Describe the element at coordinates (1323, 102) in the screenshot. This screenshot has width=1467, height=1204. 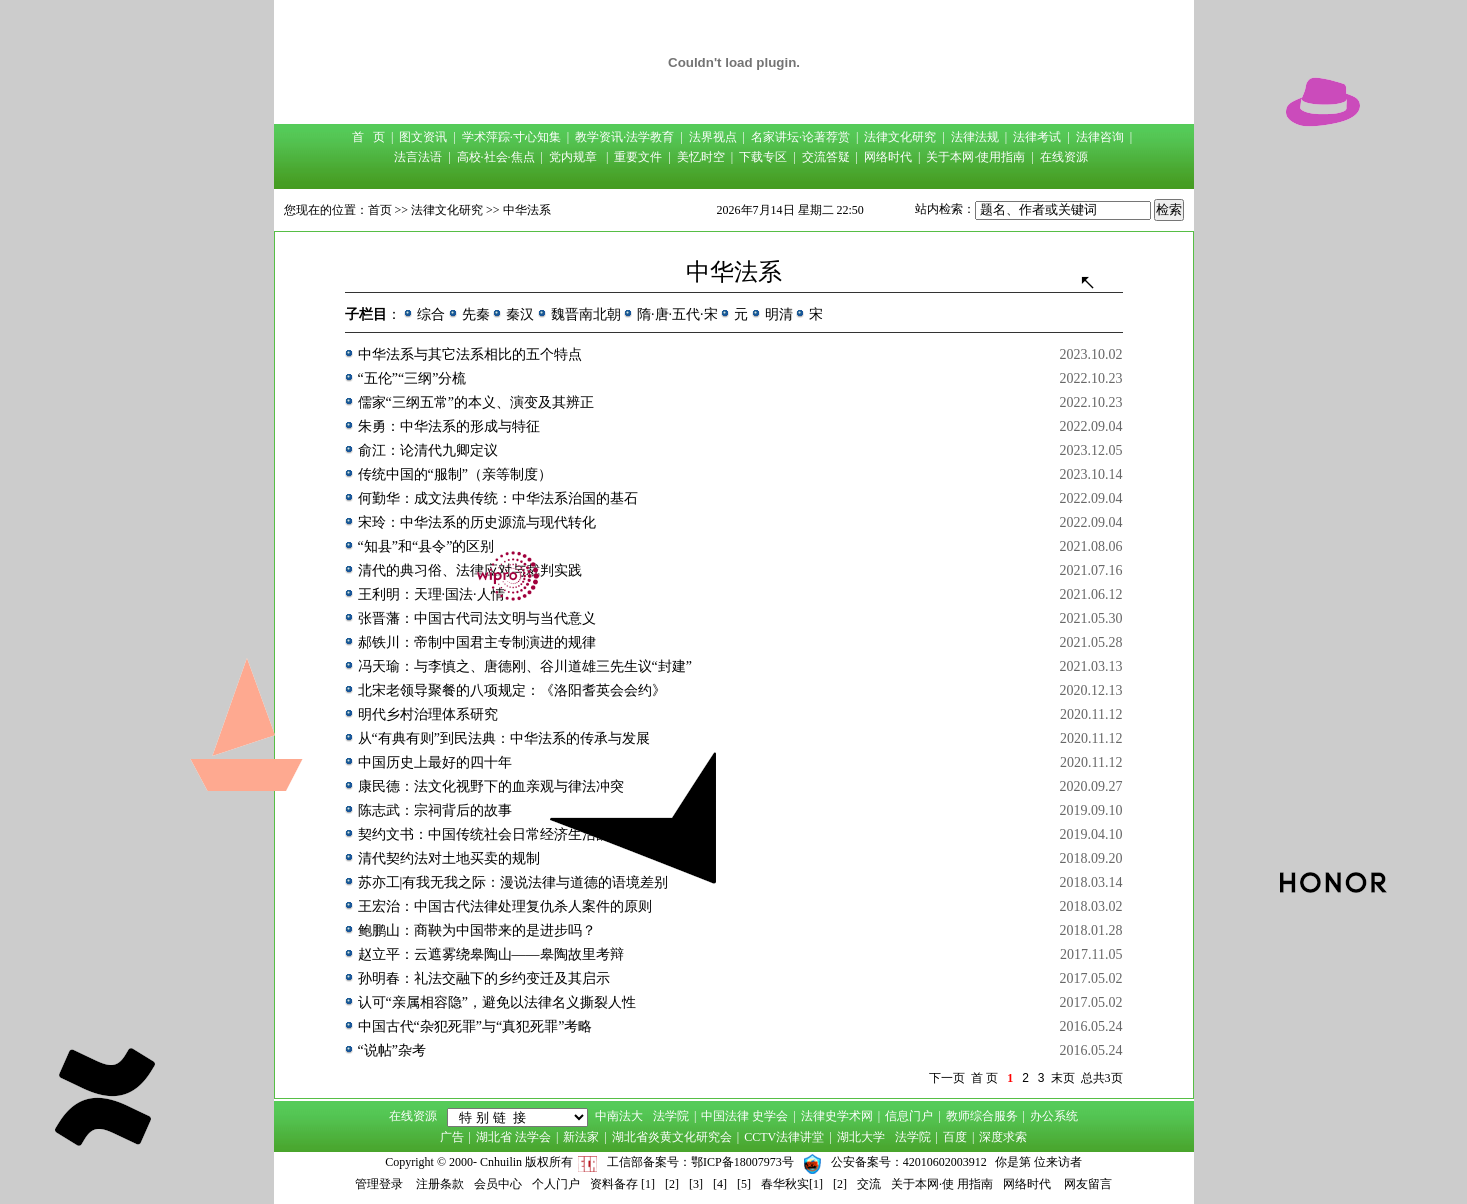
I see `sinatra ruby framework logo` at that location.